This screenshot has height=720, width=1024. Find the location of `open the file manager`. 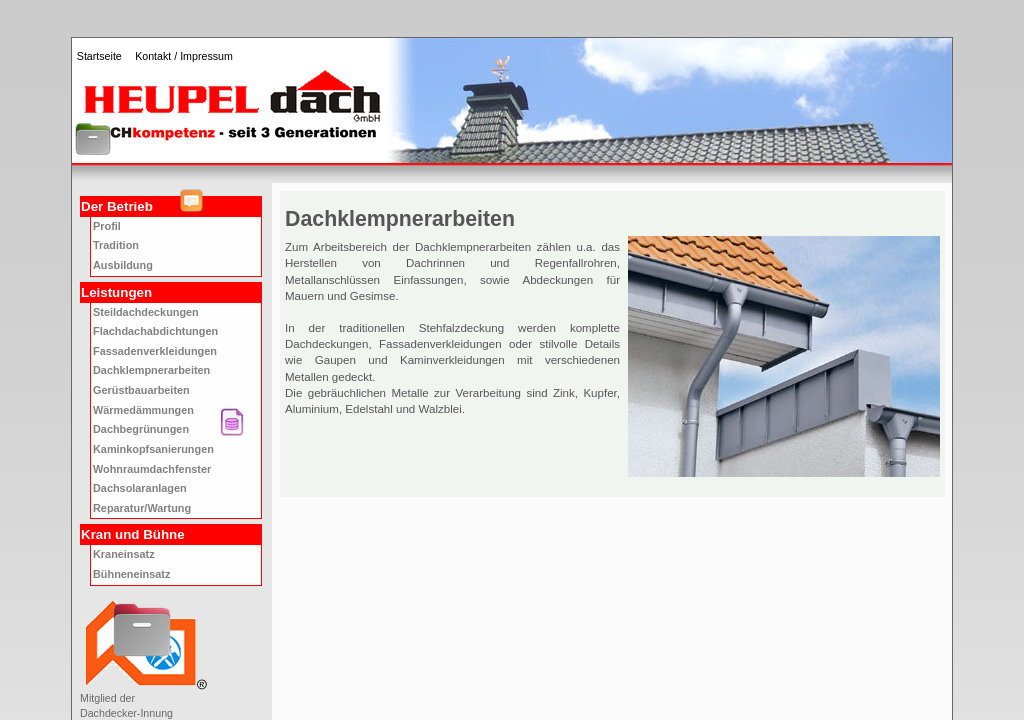

open the file manager is located at coordinates (93, 139).